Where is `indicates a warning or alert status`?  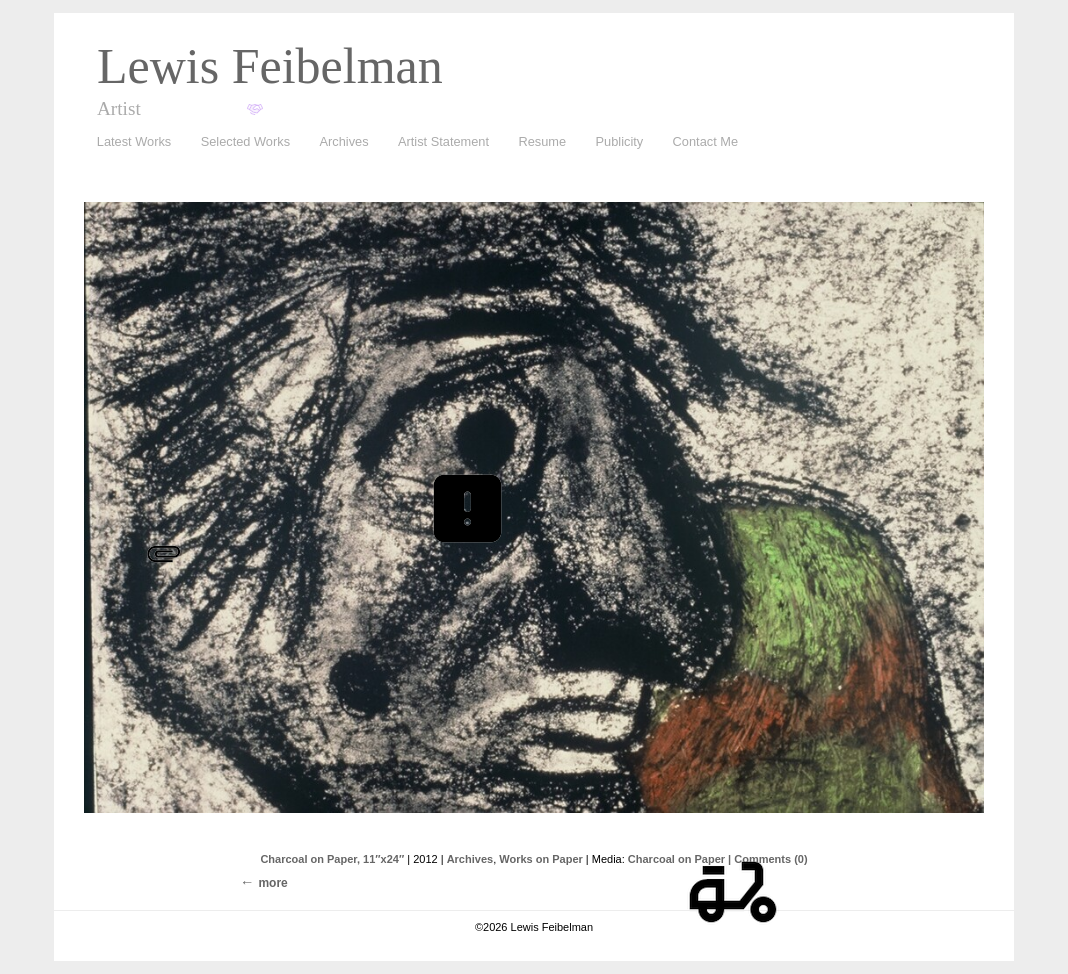
indicates a warning or alert status is located at coordinates (467, 508).